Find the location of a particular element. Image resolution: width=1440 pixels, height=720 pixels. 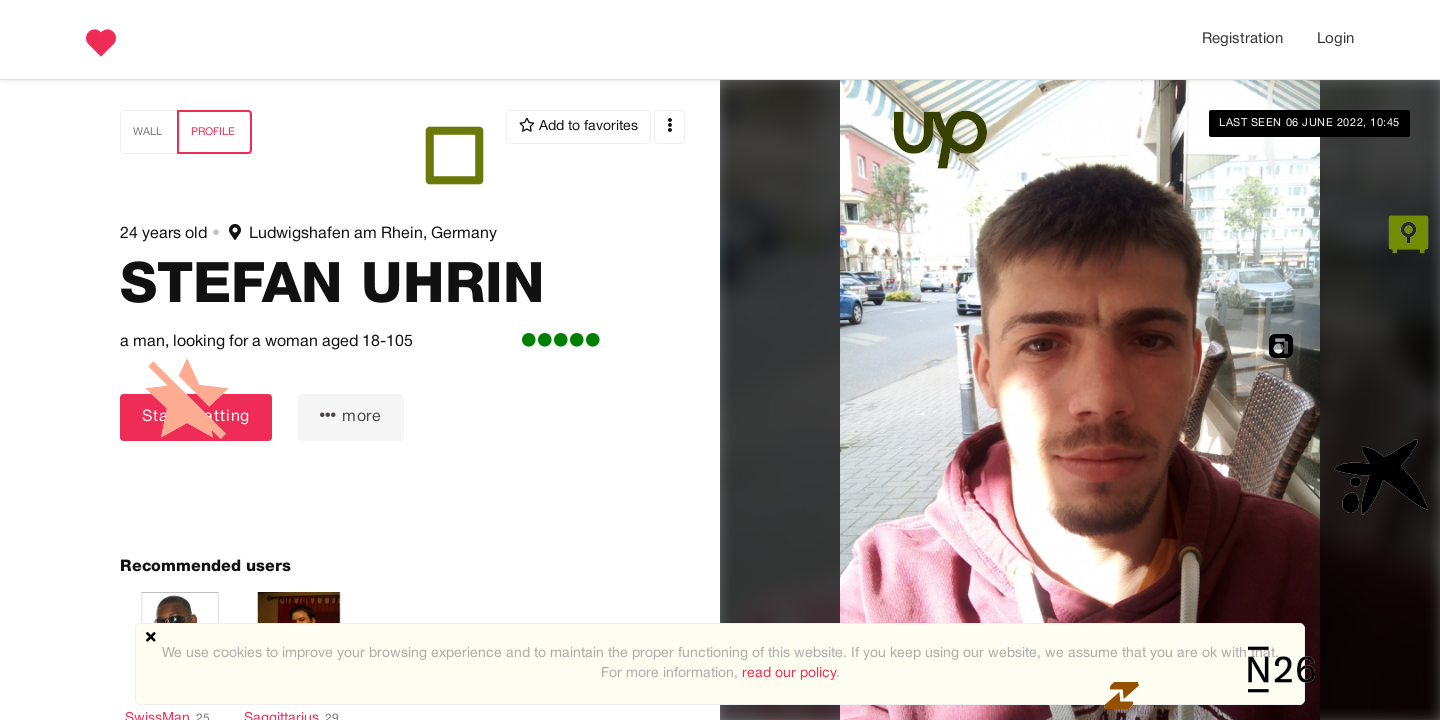

disable or turn off favorites is located at coordinates (187, 400).